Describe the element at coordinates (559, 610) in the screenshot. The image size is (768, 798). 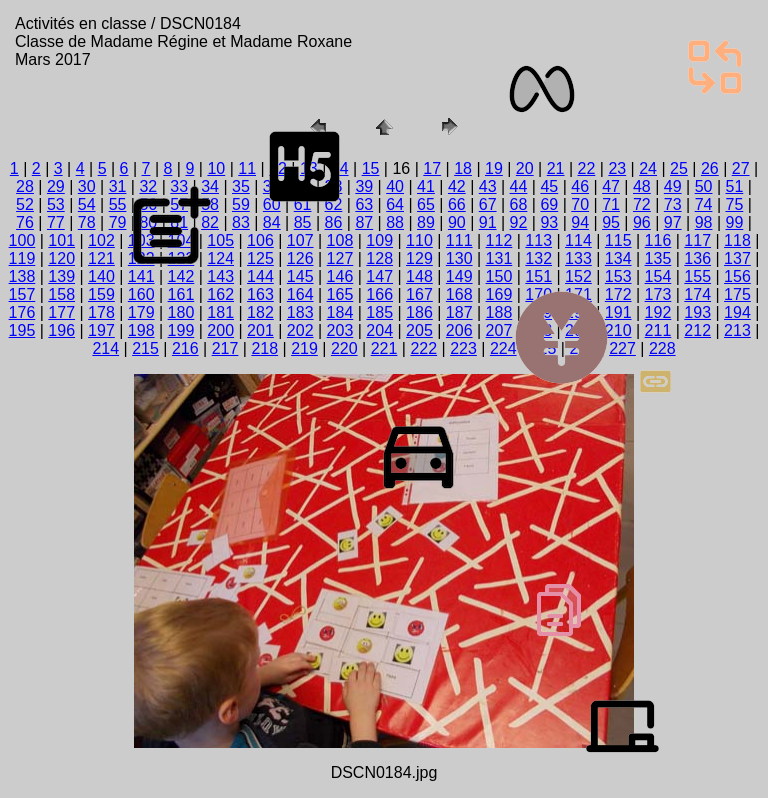
I see `view all files or documents` at that location.